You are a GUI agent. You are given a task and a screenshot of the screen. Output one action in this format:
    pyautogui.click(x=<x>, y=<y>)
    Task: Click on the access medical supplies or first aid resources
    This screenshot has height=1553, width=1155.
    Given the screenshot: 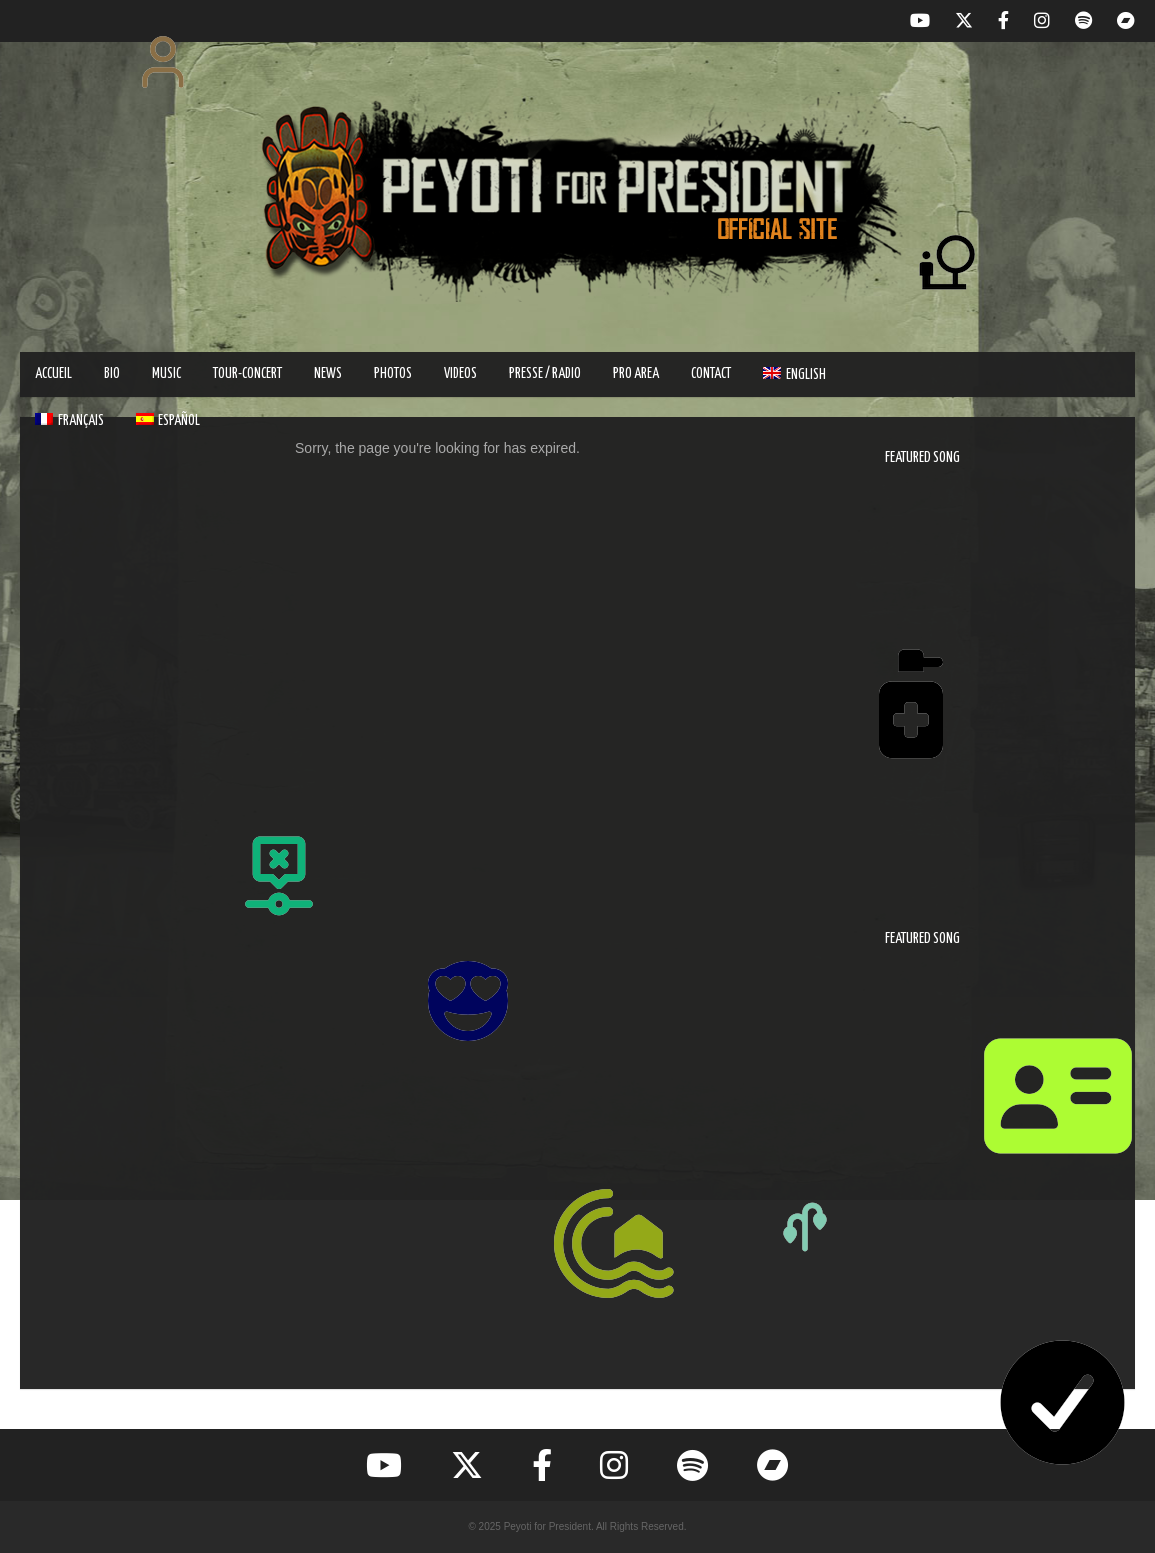 What is the action you would take?
    pyautogui.click(x=911, y=707)
    